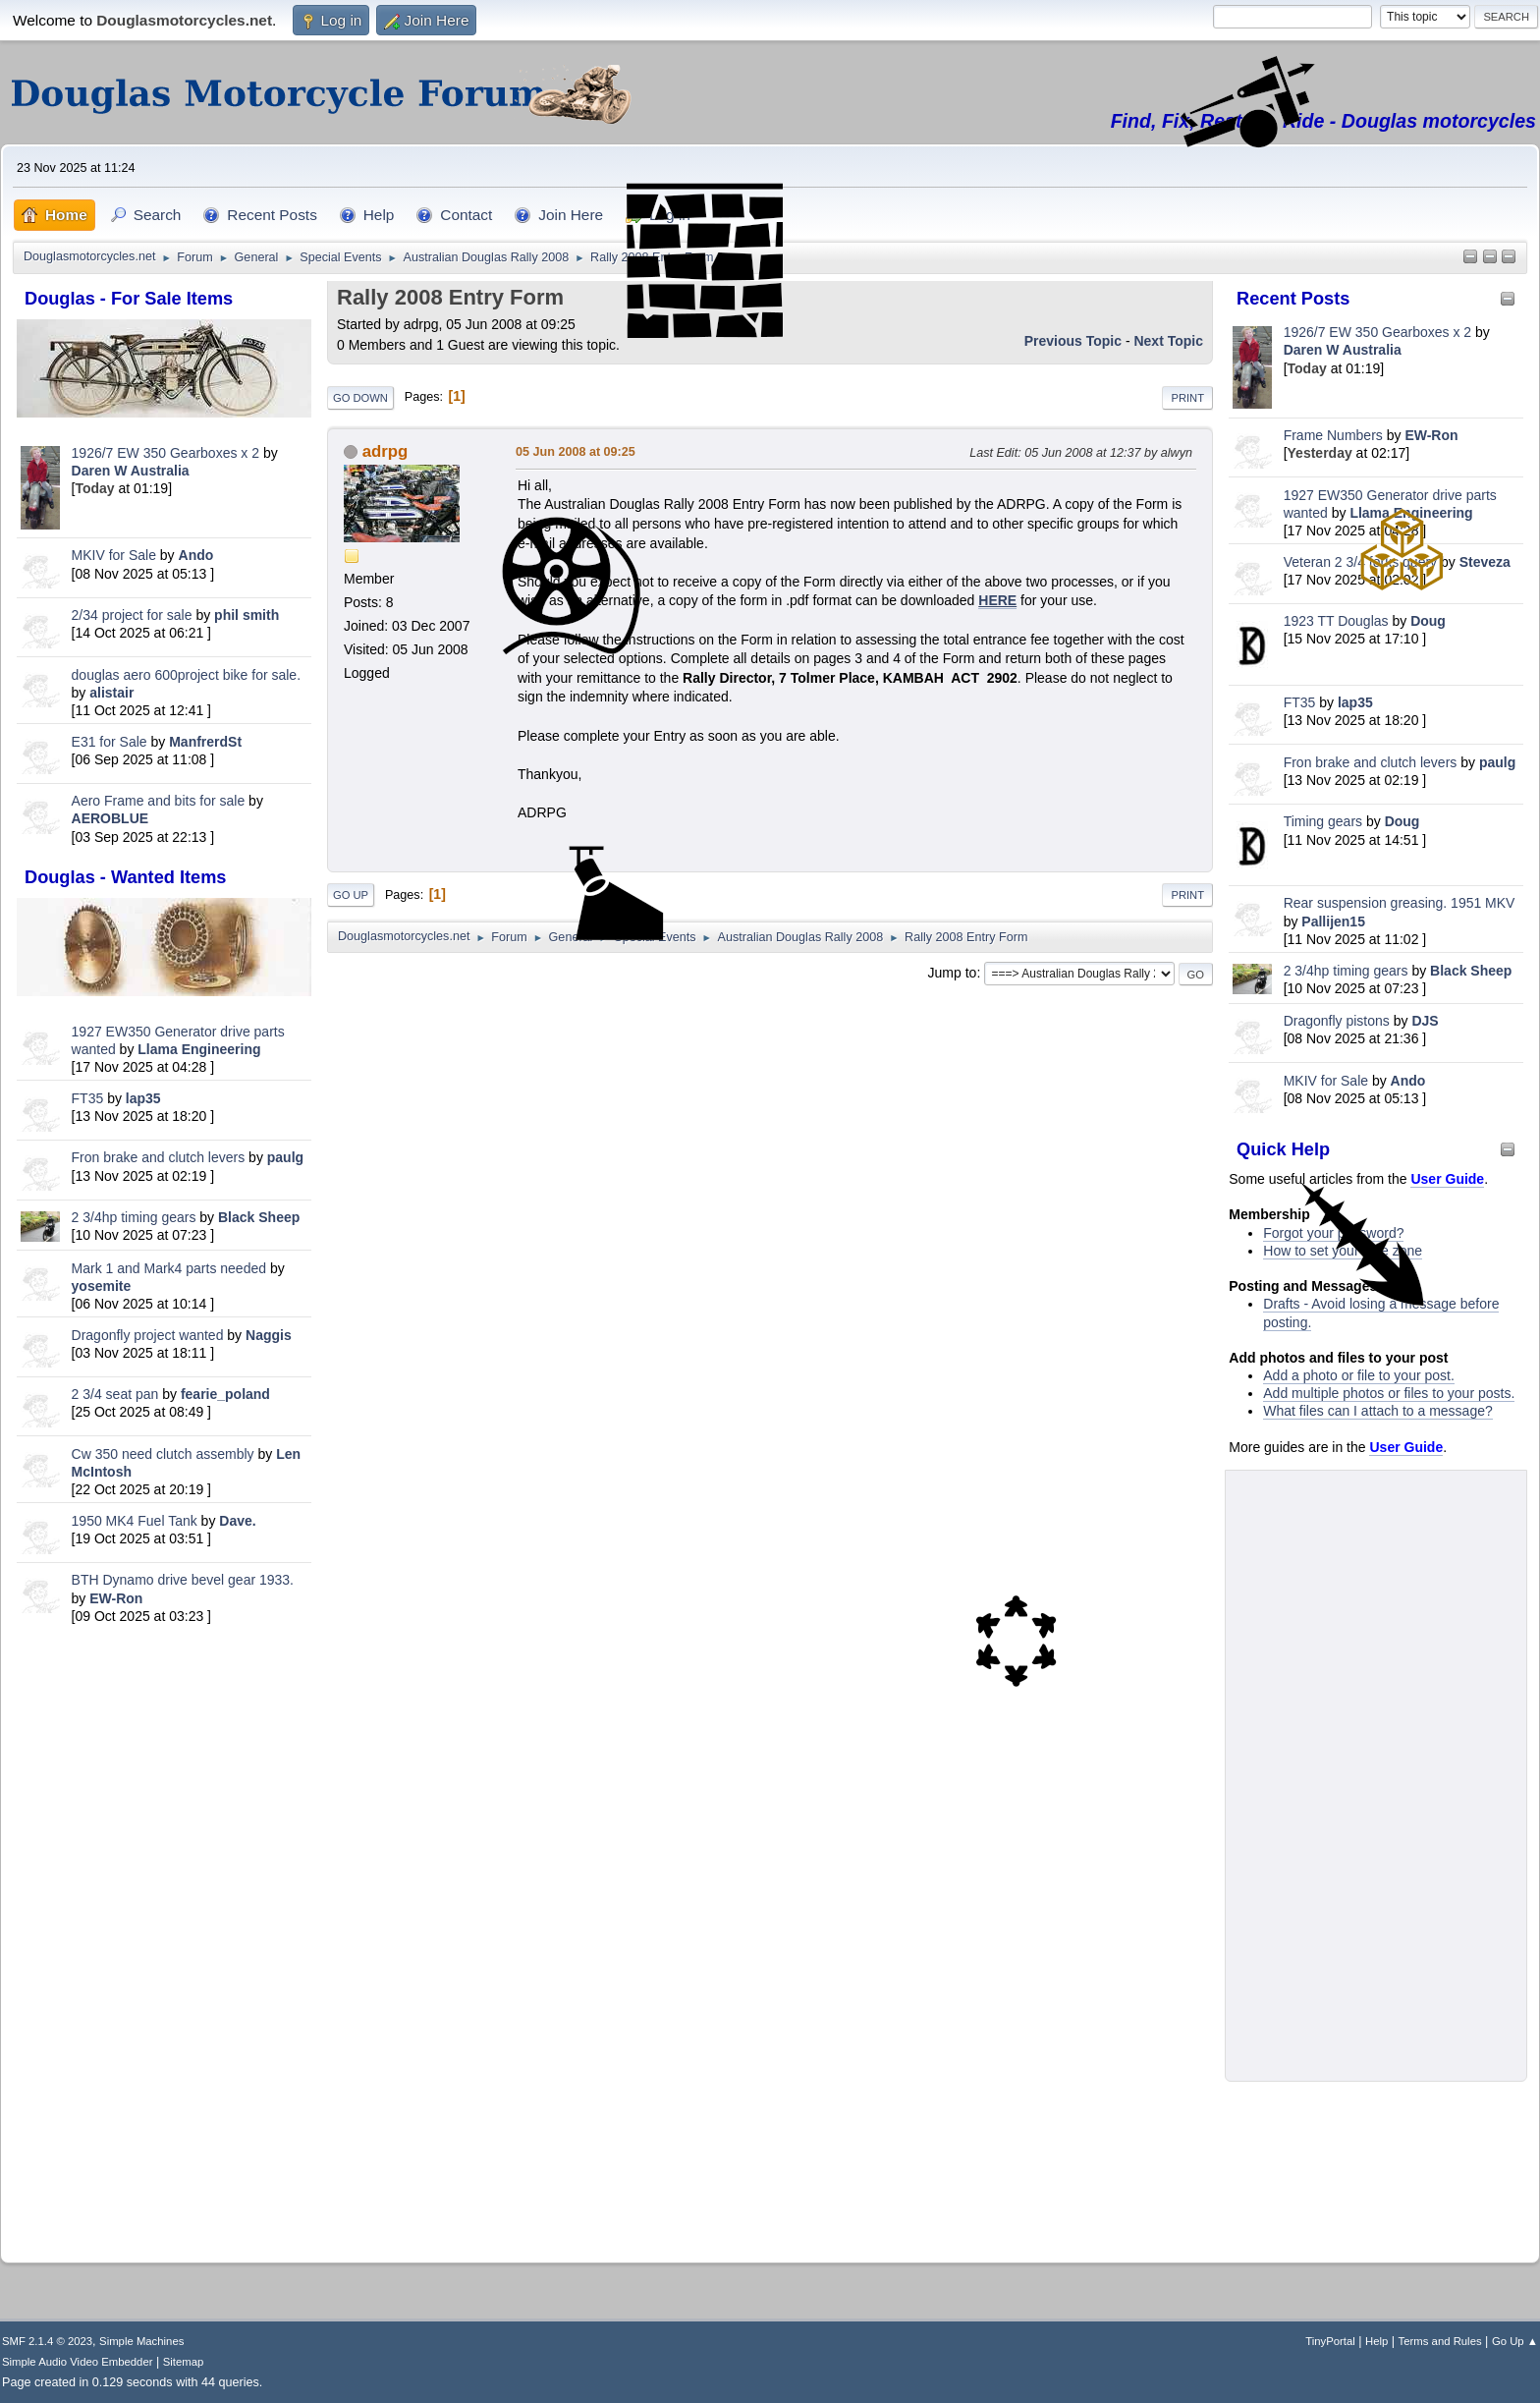  I want to click on build or place a stone wall in-game, so click(704, 259).